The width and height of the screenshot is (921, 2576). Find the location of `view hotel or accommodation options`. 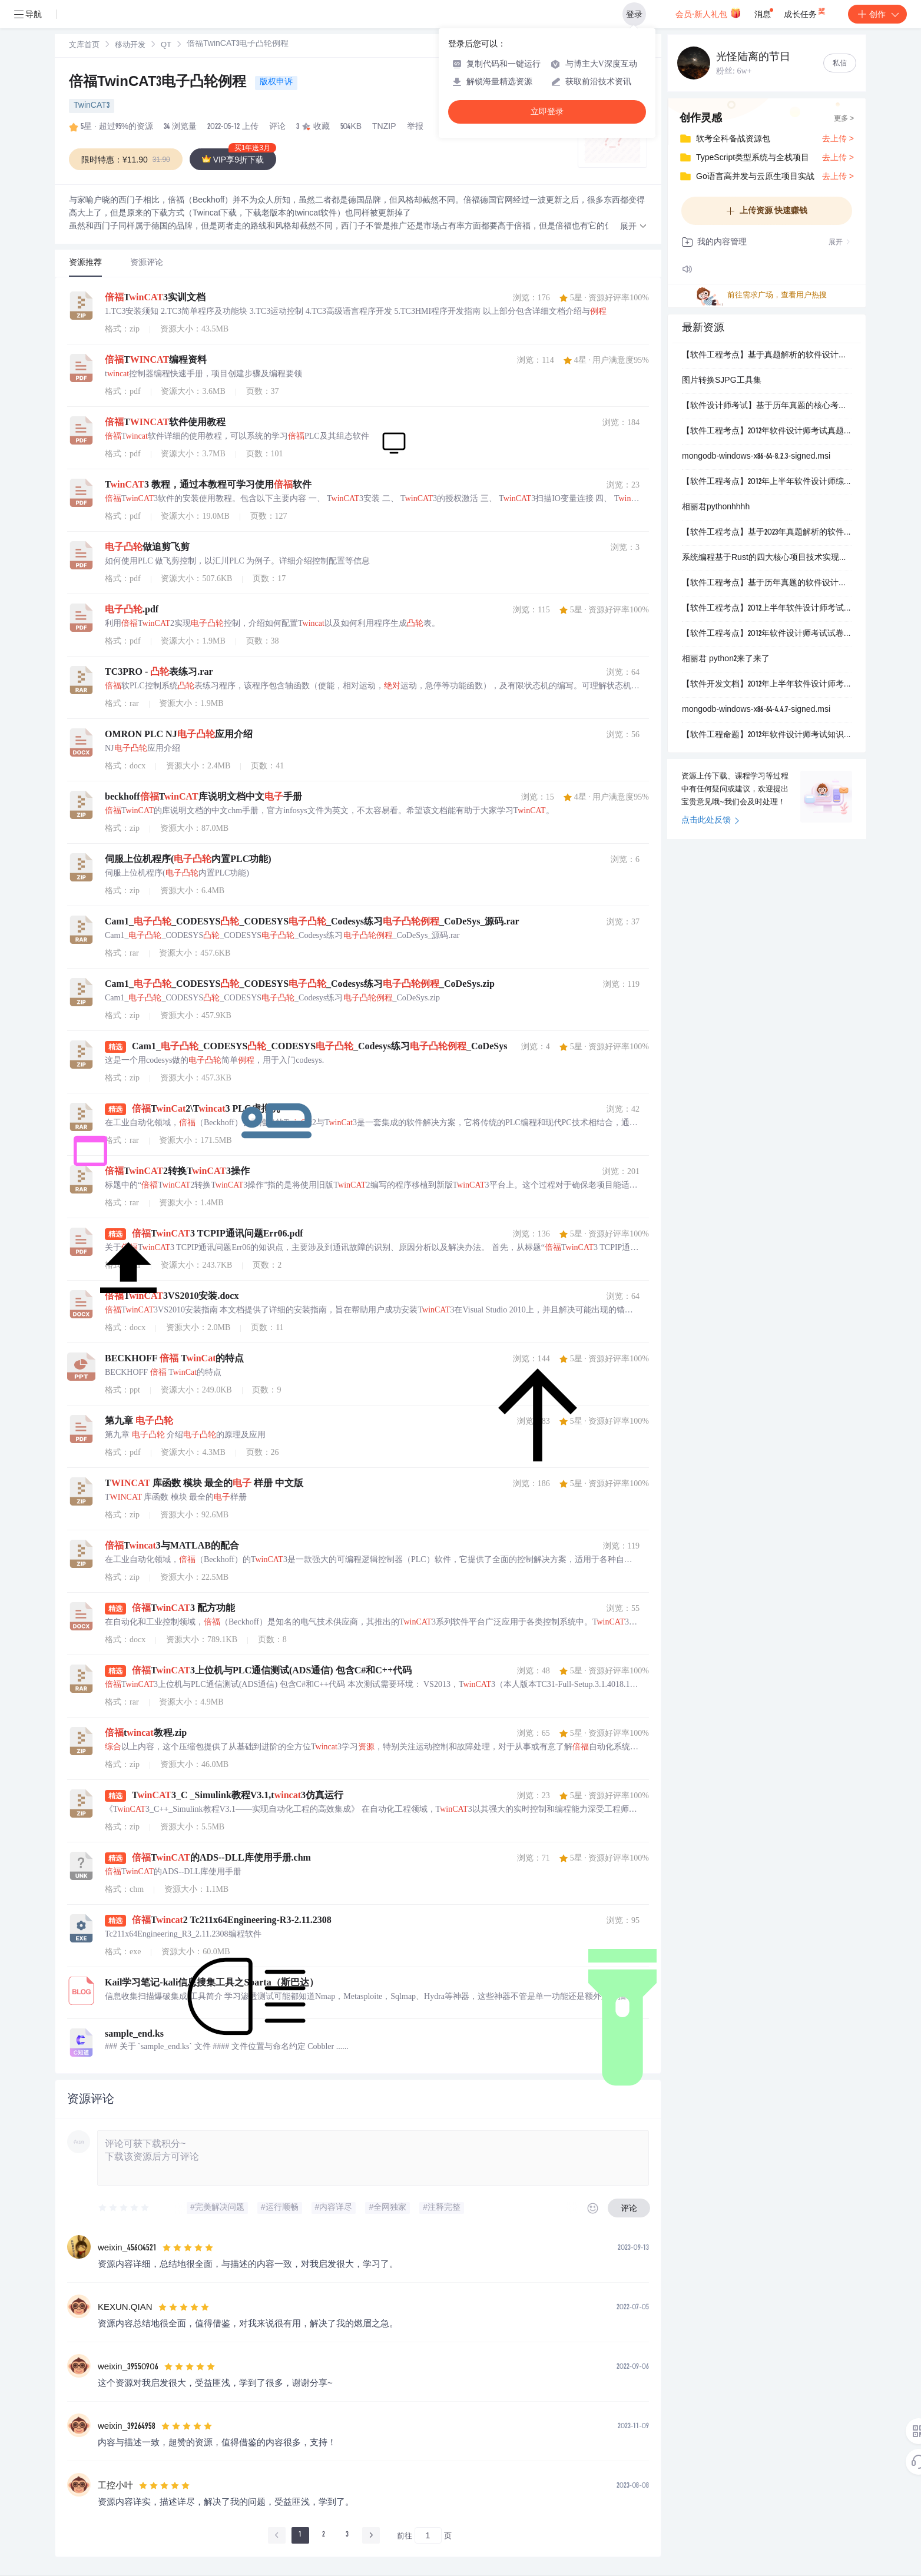

view hotel or accommodation options is located at coordinates (276, 1120).